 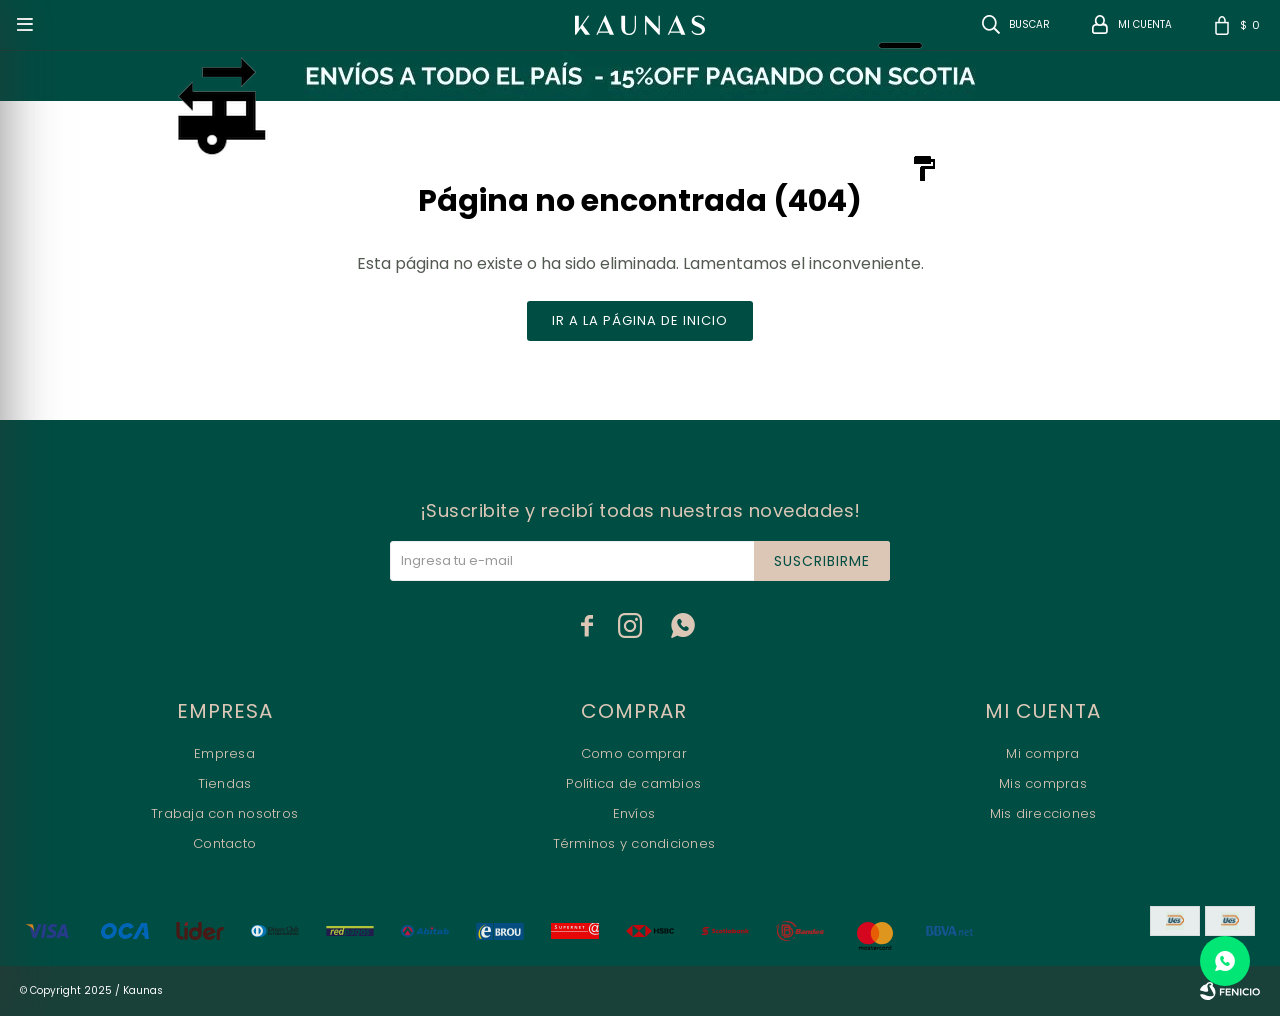 What do you see at coordinates (217, 106) in the screenshot?
I see `indicates RV hookup amenities available` at bounding box center [217, 106].